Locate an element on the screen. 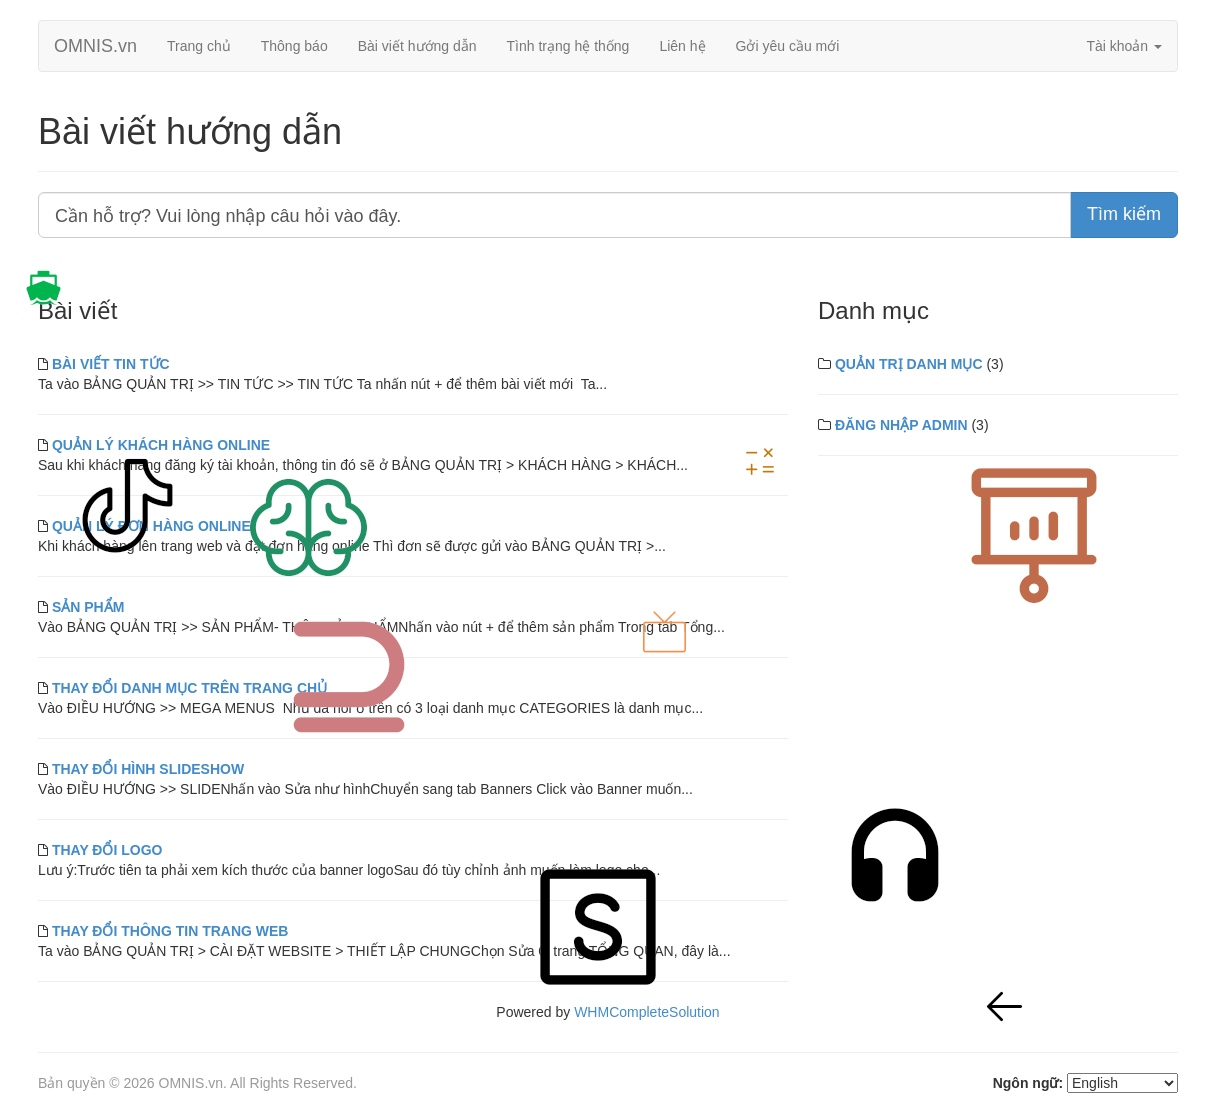 The height and width of the screenshot is (1112, 1216). go back to the previous screen is located at coordinates (1004, 1006).